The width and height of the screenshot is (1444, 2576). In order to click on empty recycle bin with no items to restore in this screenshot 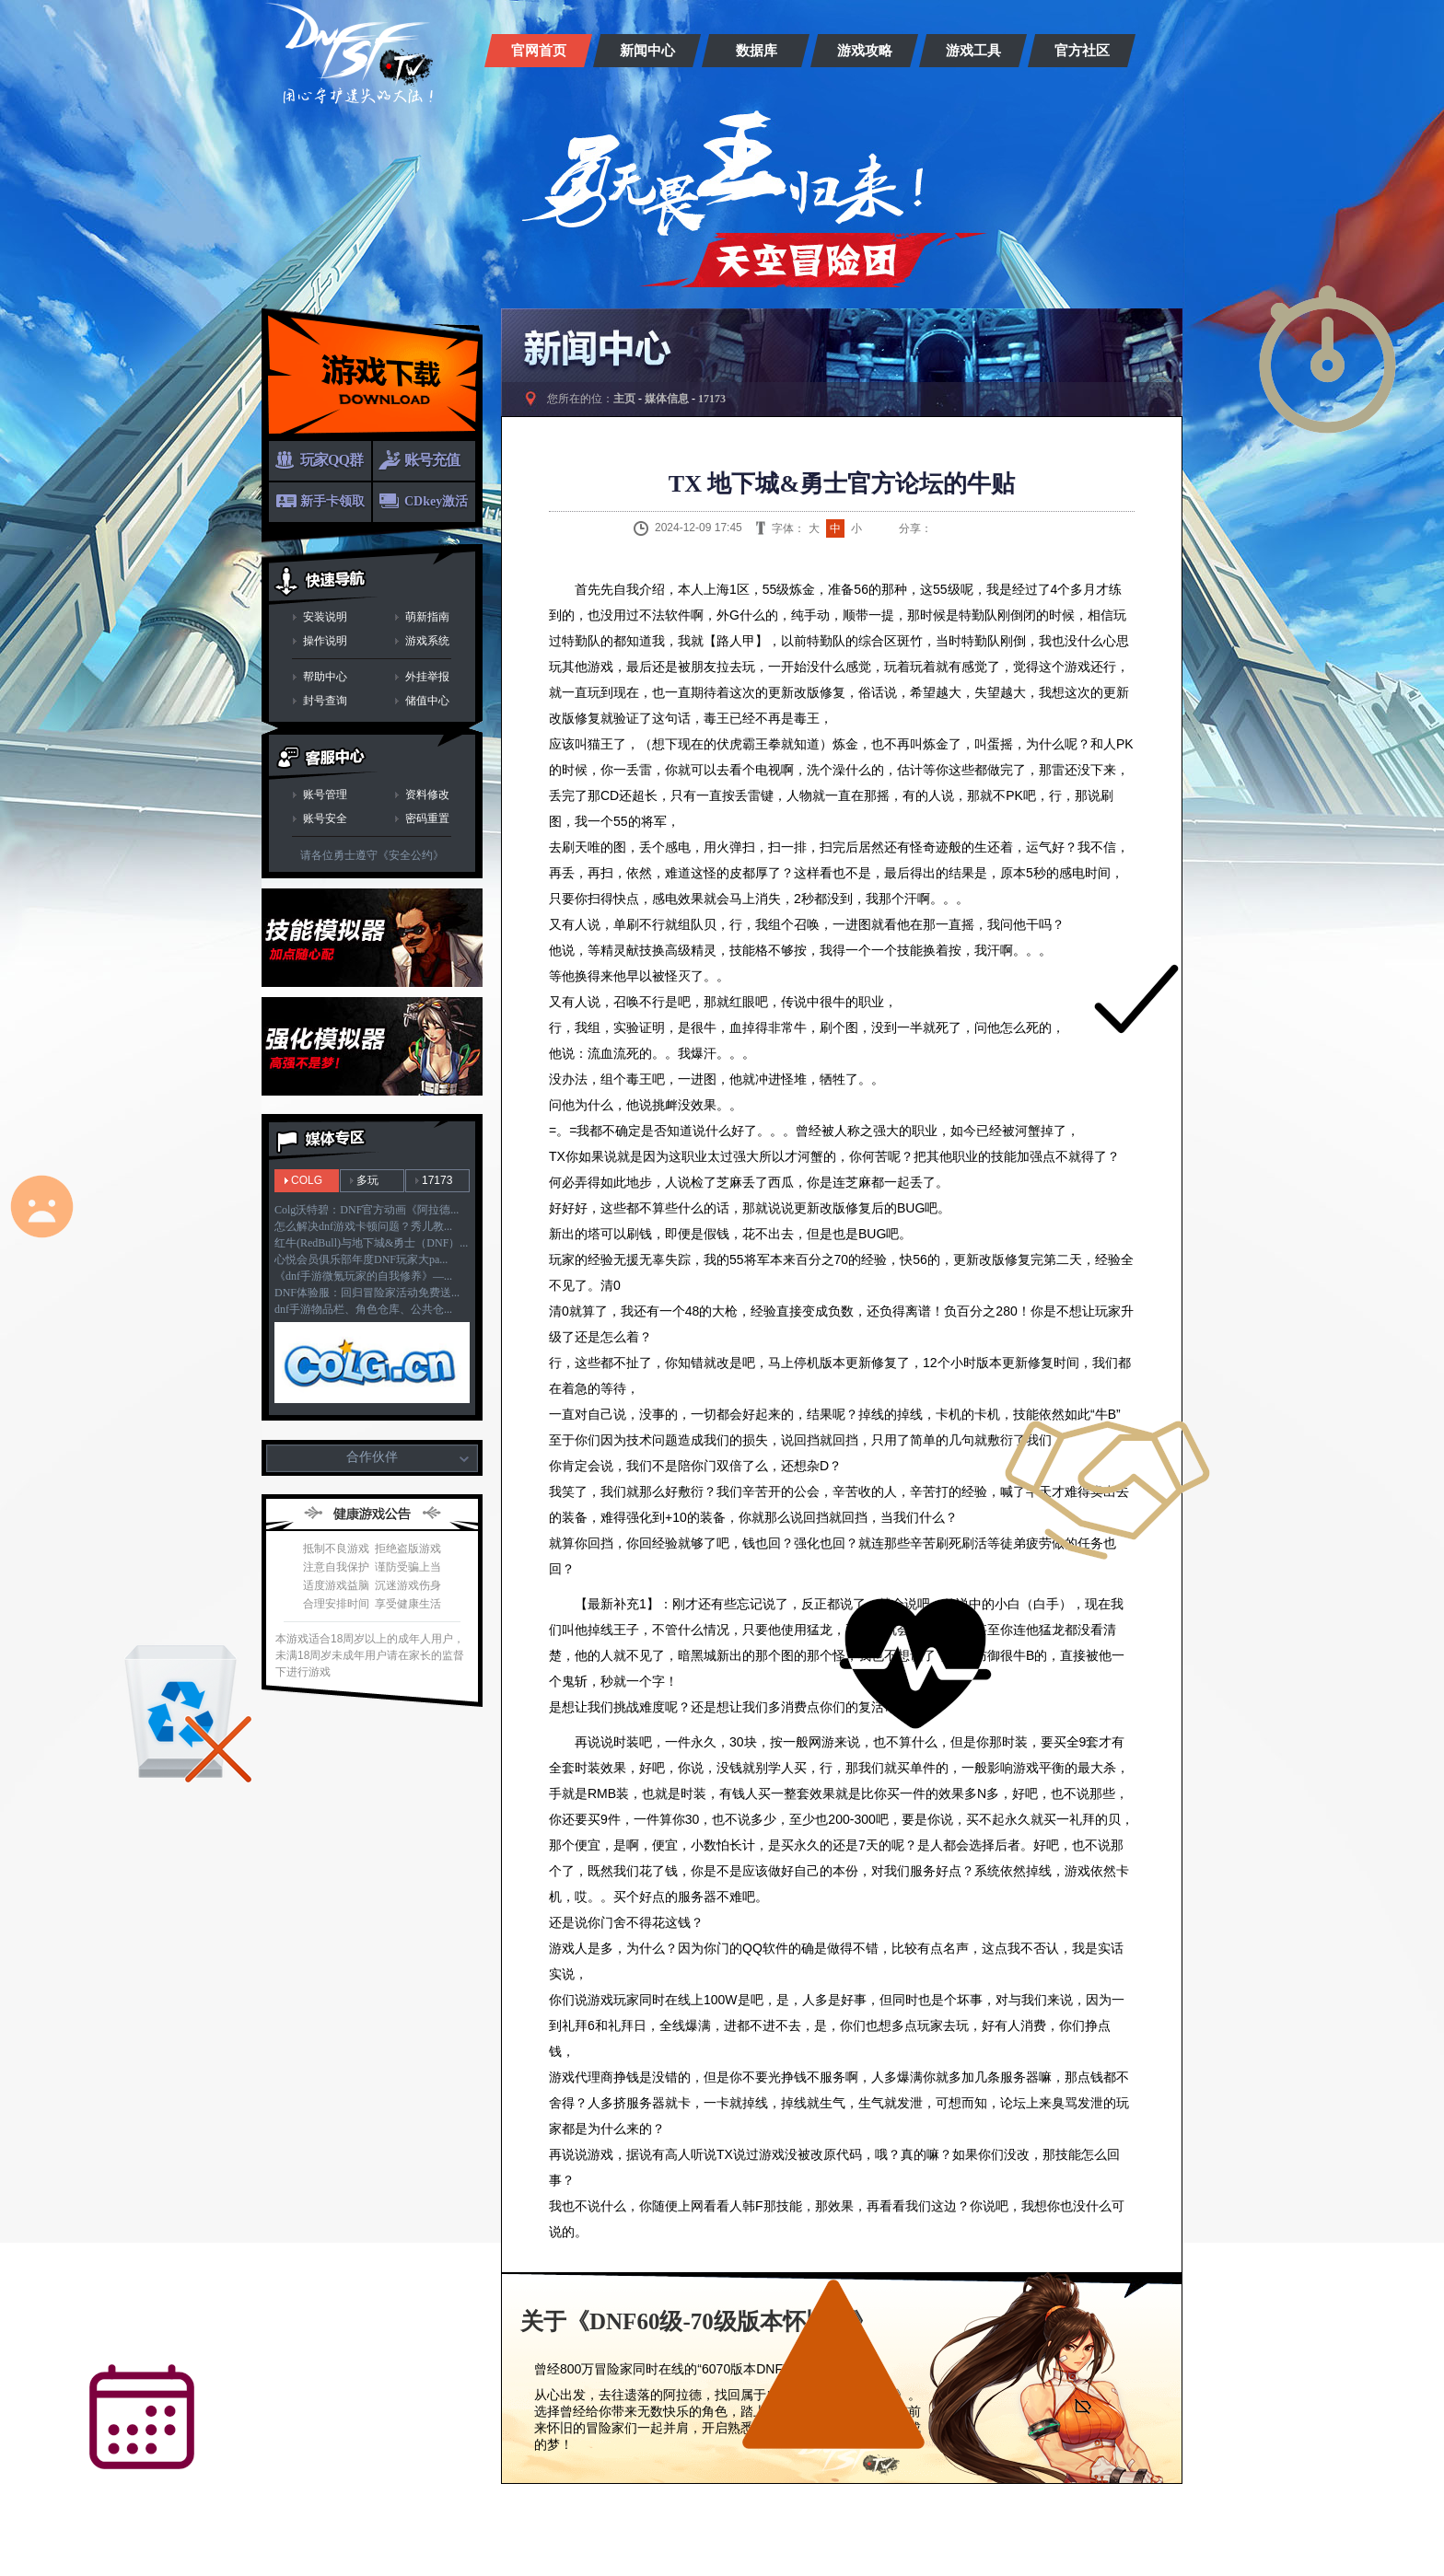, I will do `click(180, 1712)`.